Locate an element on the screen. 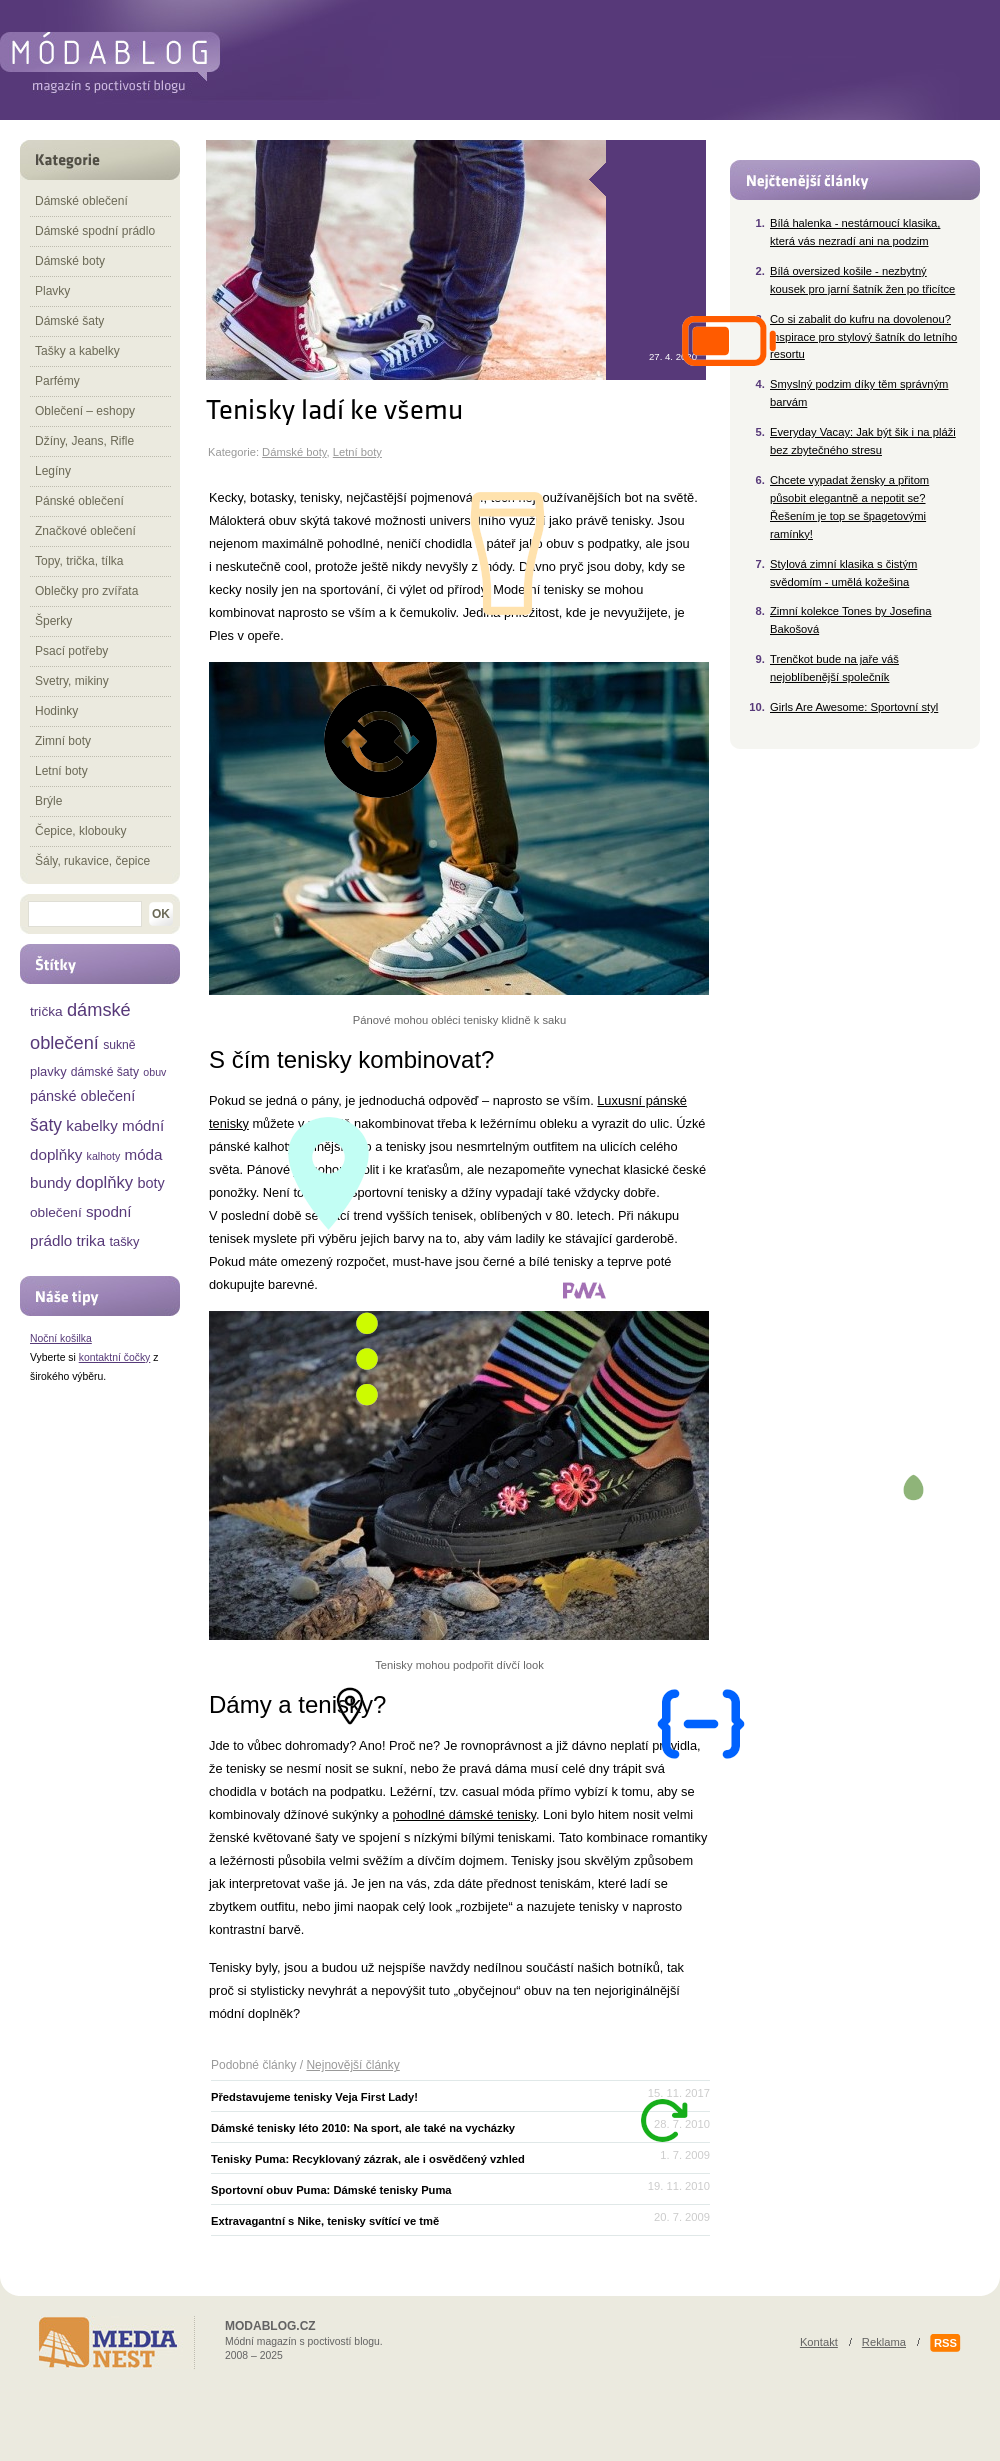 The image size is (1000, 2461). sync data or refresh content is located at coordinates (380, 741).